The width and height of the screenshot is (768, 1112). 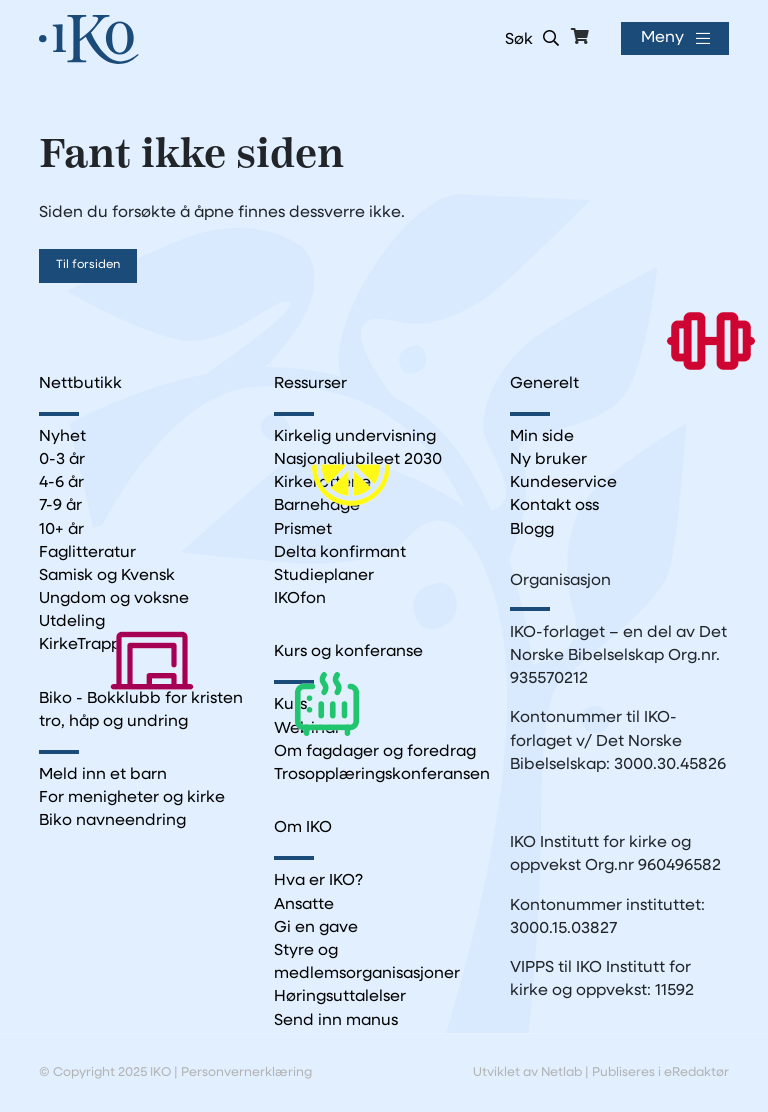 What do you see at coordinates (152, 662) in the screenshot?
I see `open whiteboard or presentation mode` at bounding box center [152, 662].